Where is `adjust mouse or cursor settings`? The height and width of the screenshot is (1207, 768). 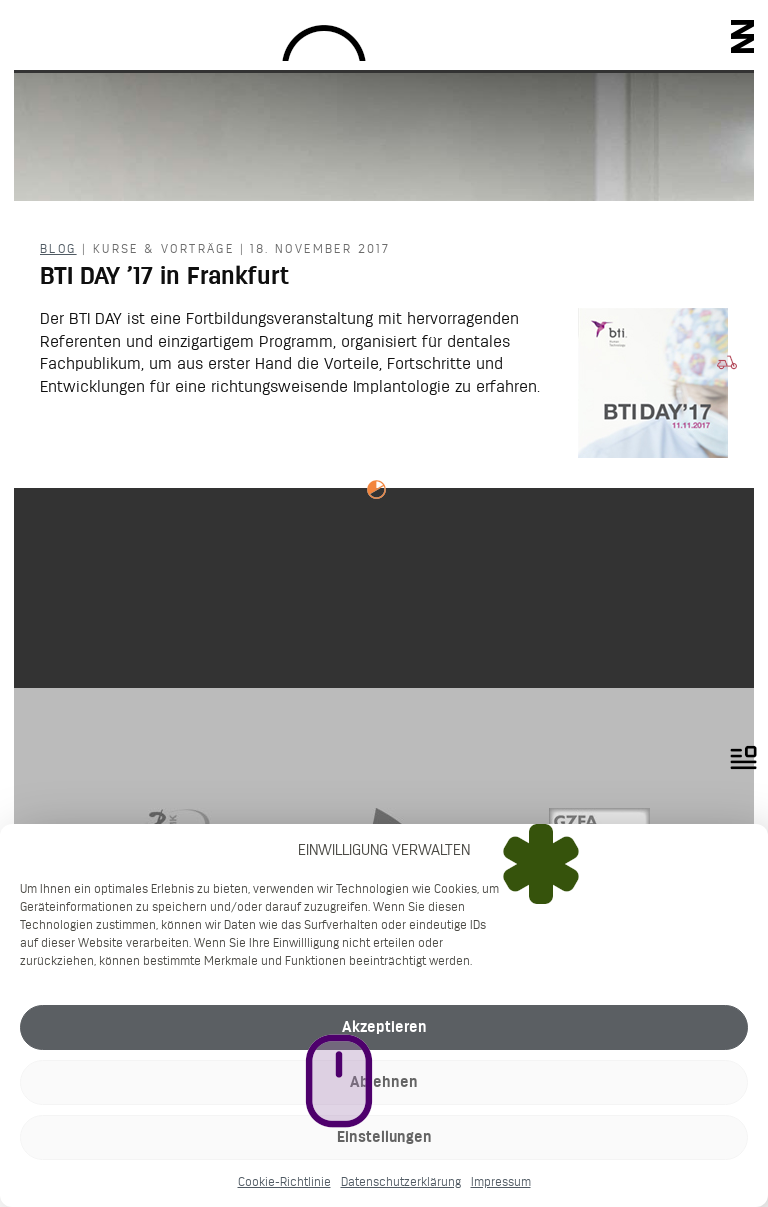
adjust mouse or cursor settings is located at coordinates (339, 1081).